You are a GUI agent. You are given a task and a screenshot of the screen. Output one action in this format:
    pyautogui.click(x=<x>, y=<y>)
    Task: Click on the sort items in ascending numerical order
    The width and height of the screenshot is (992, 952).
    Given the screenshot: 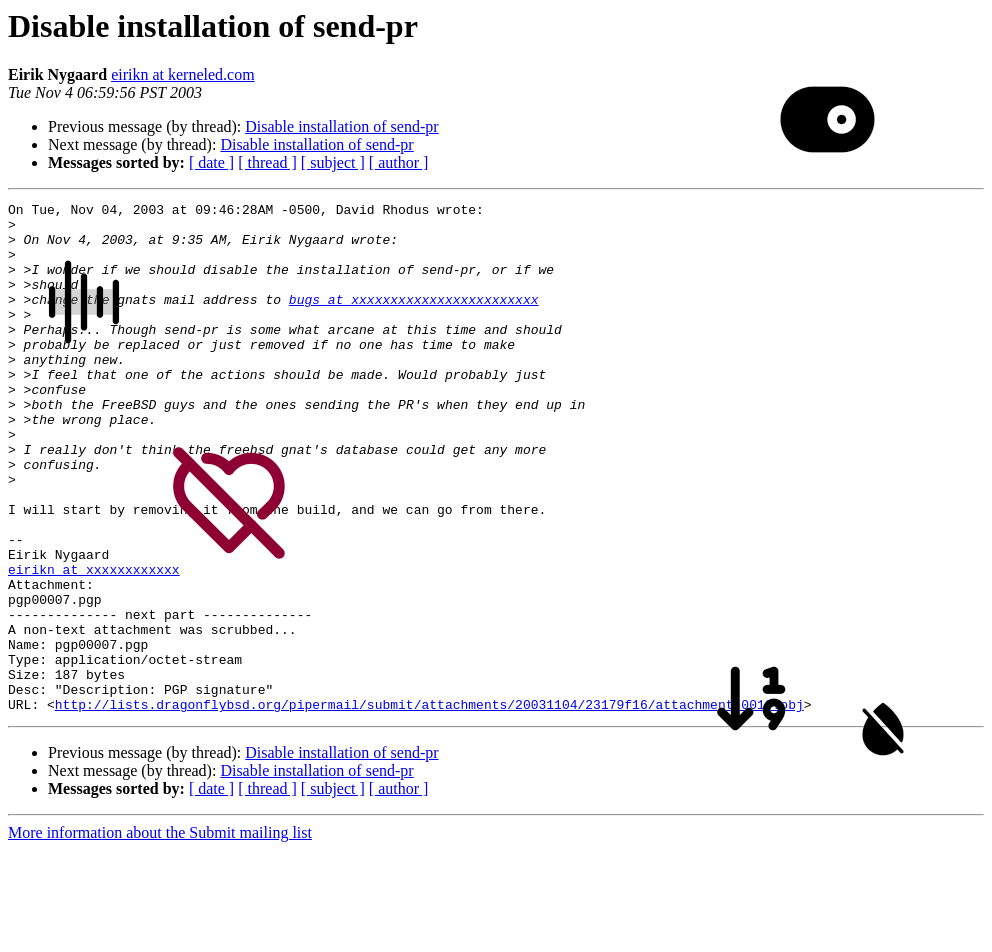 What is the action you would take?
    pyautogui.click(x=753, y=698)
    